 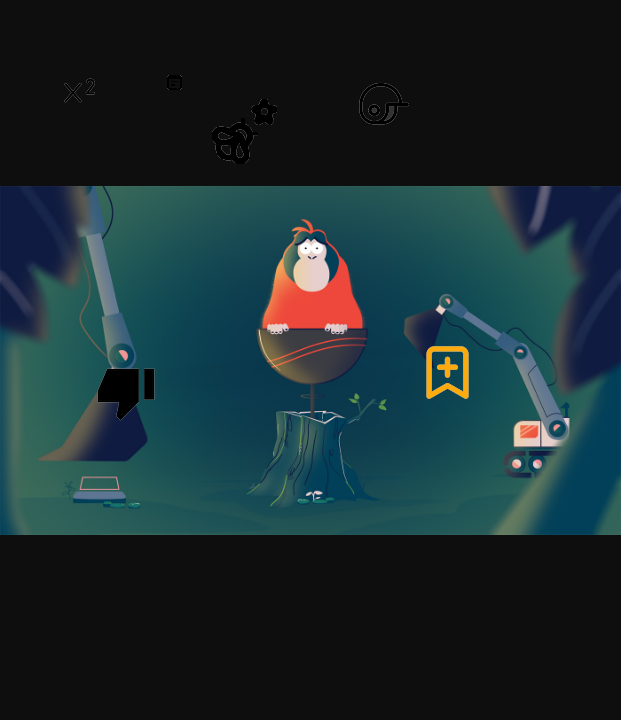 I want to click on add a new bookmark, so click(x=447, y=372).